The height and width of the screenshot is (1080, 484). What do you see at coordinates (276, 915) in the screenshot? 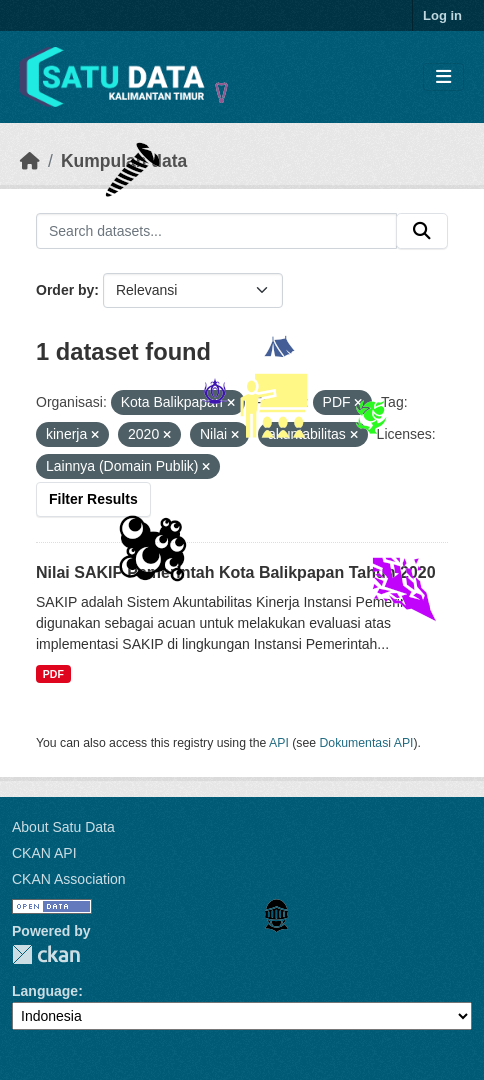
I see `select knight or warrior character class` at bounding box center [276, 915].